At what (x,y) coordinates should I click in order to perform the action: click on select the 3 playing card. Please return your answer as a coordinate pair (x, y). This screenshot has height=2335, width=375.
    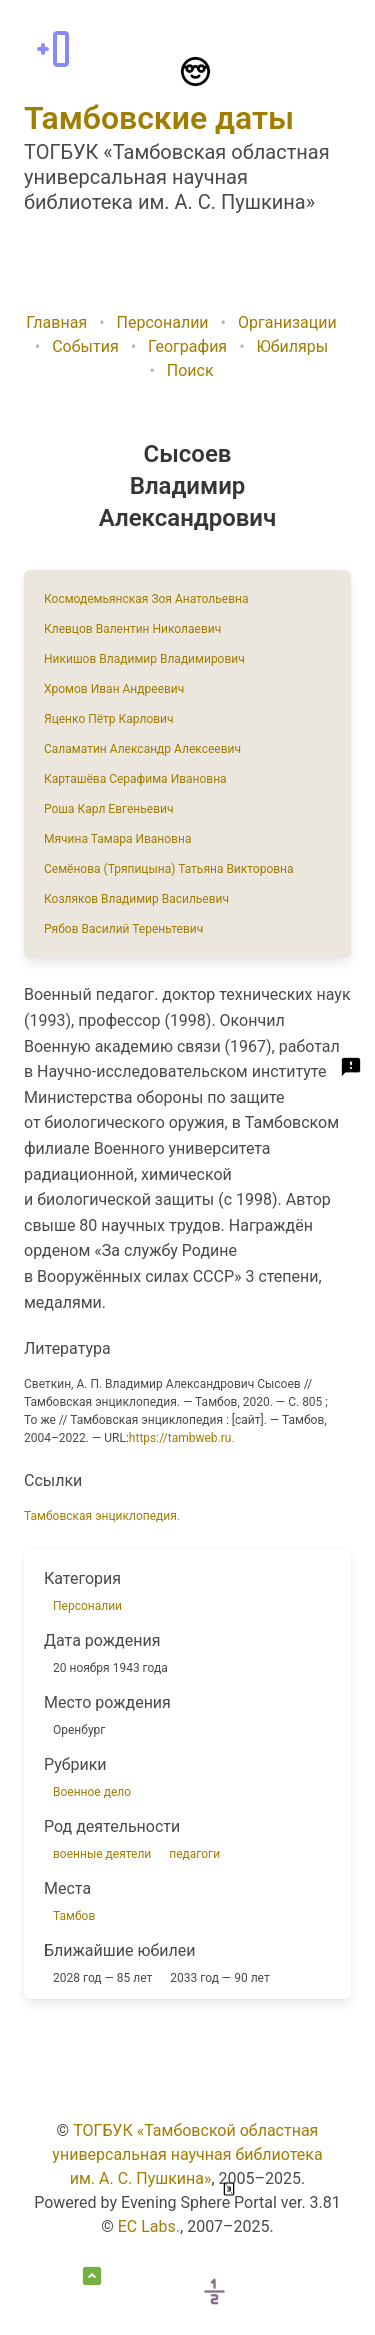
    Looking at the image, I should click on (229, 2189).